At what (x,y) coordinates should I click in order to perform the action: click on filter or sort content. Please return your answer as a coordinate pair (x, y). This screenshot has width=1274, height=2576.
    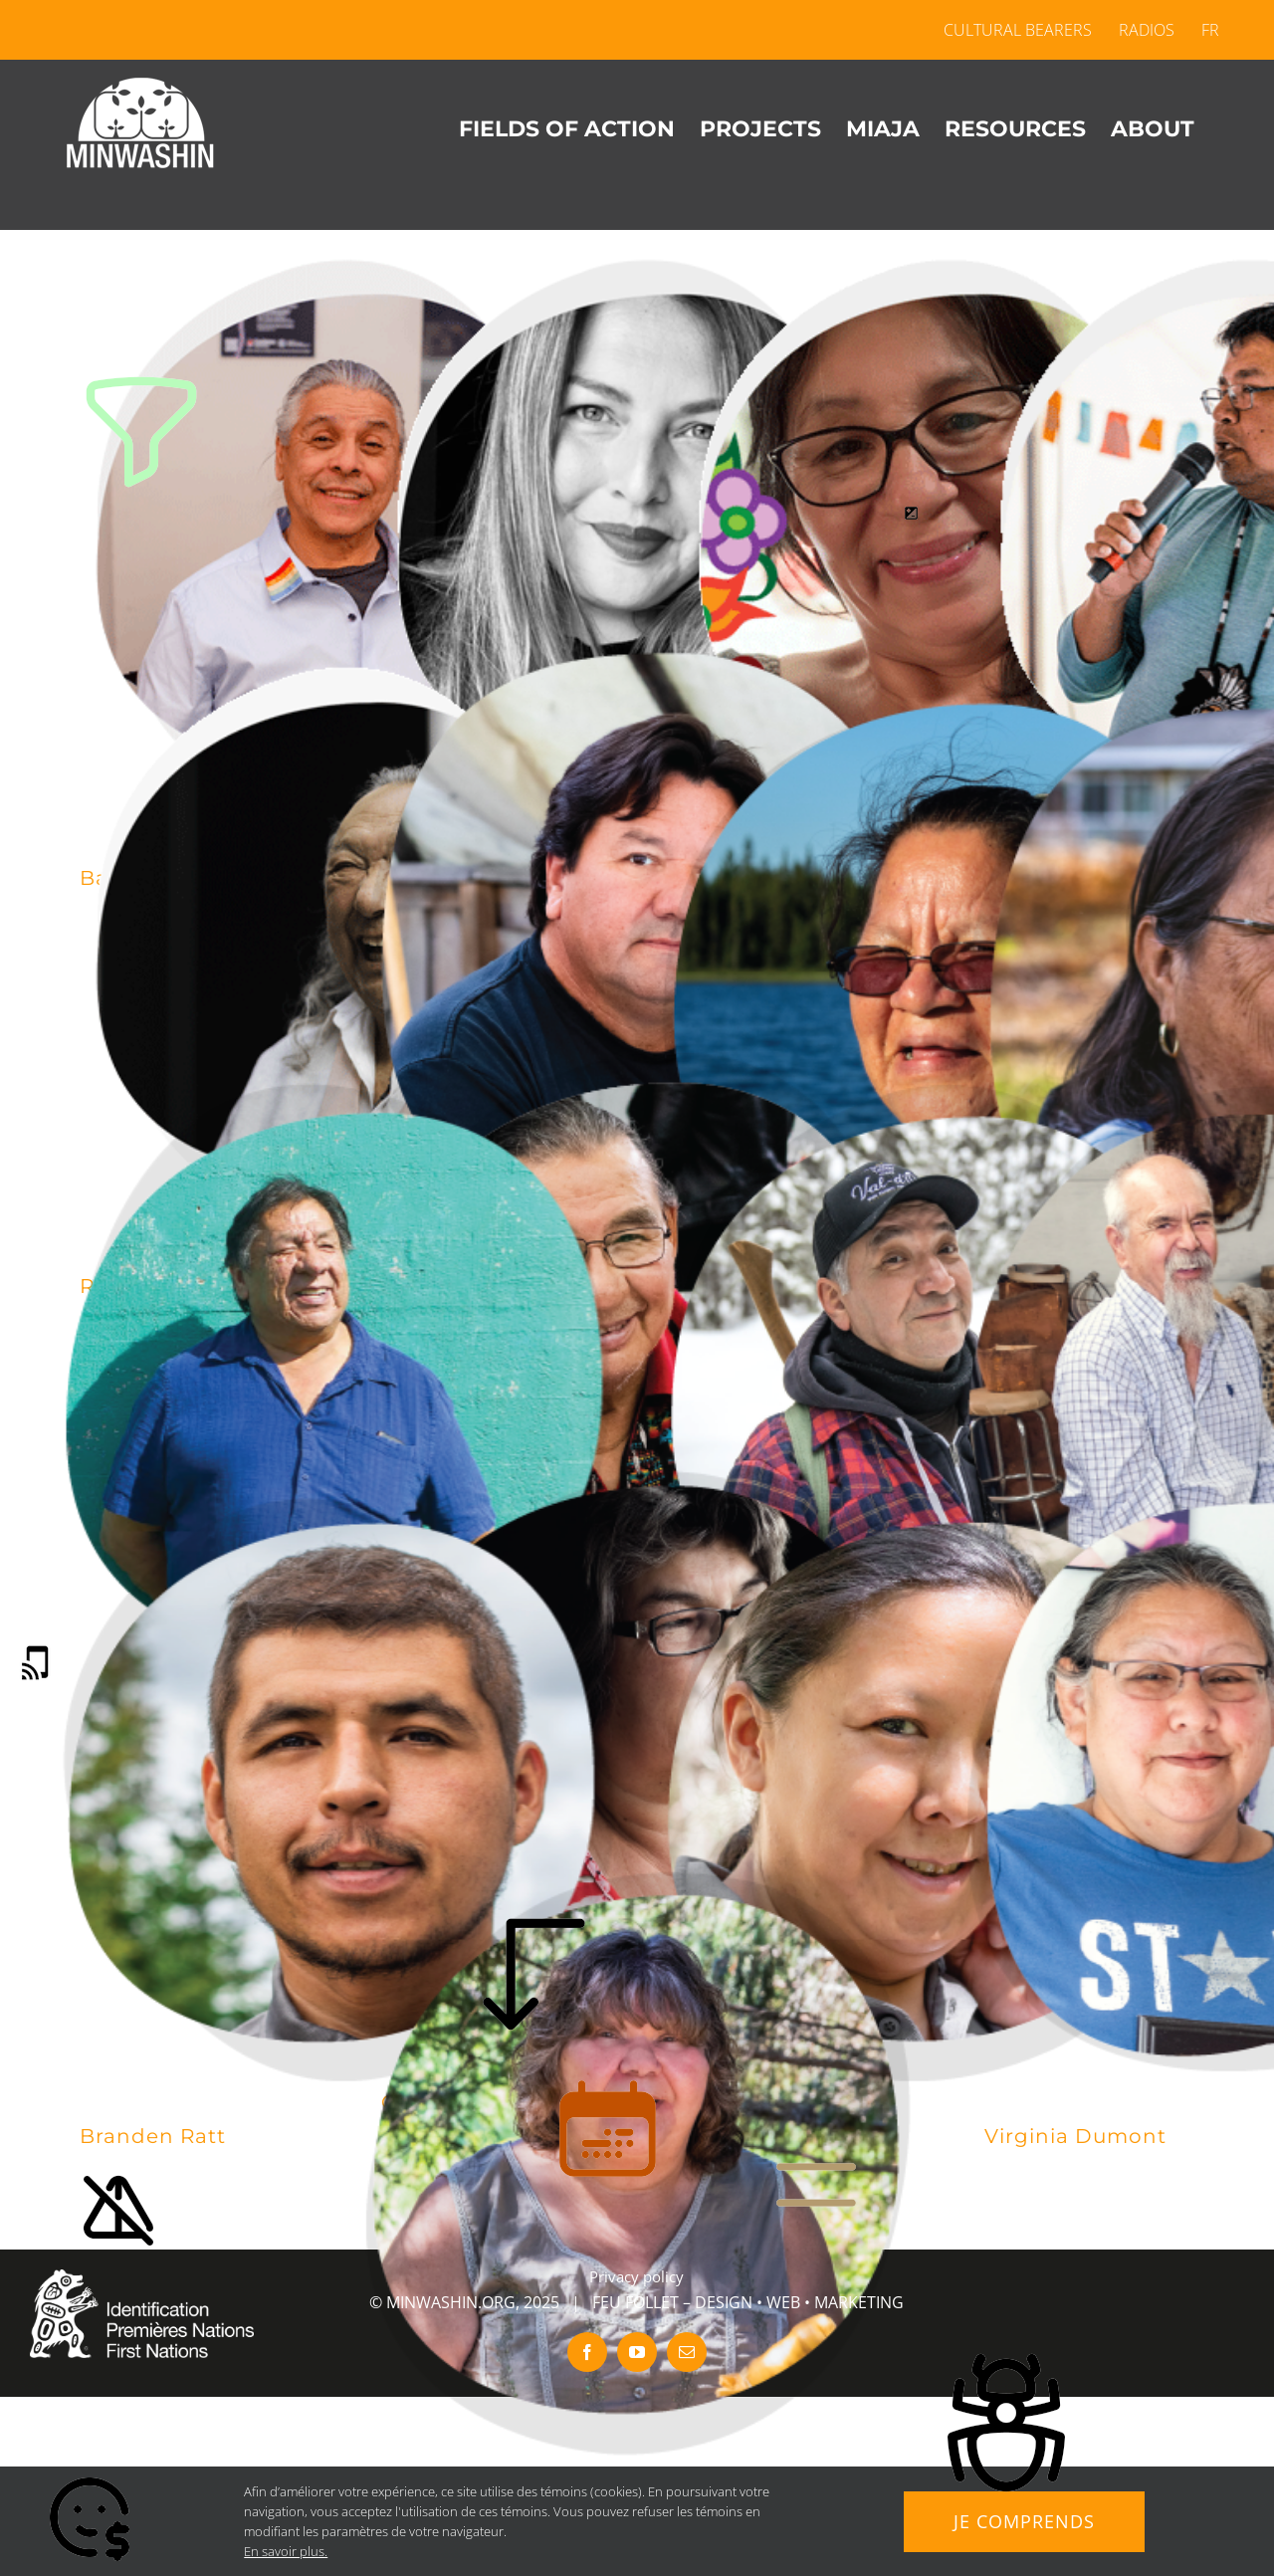
    Looking at the image, I should click on (141, 432).